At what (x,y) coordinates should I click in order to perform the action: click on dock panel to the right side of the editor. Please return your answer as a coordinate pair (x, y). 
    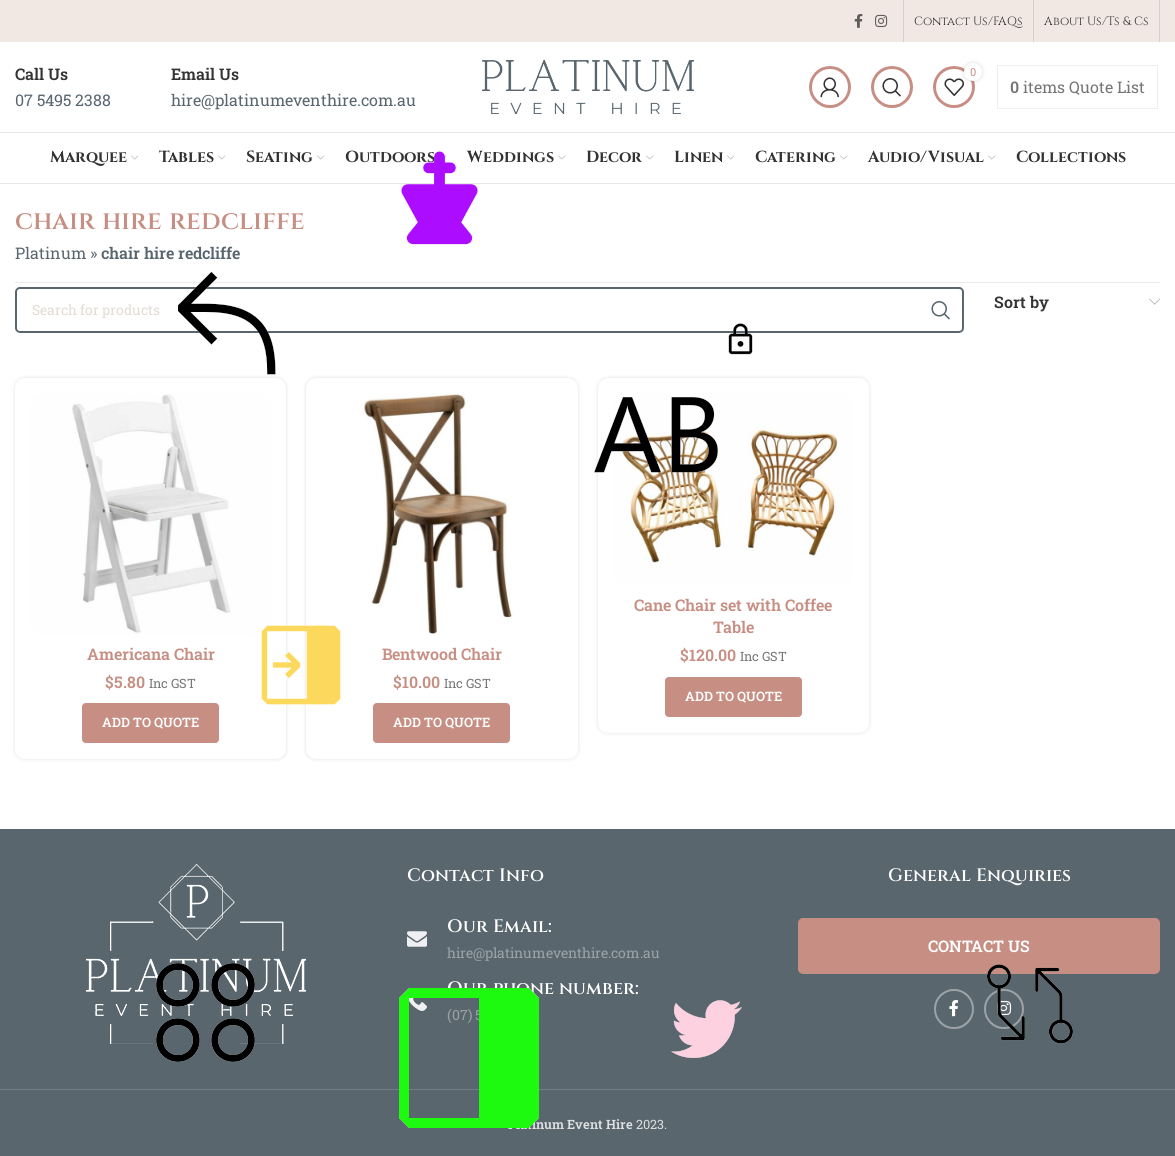
    Looking at the image, I should click on (301, 665).